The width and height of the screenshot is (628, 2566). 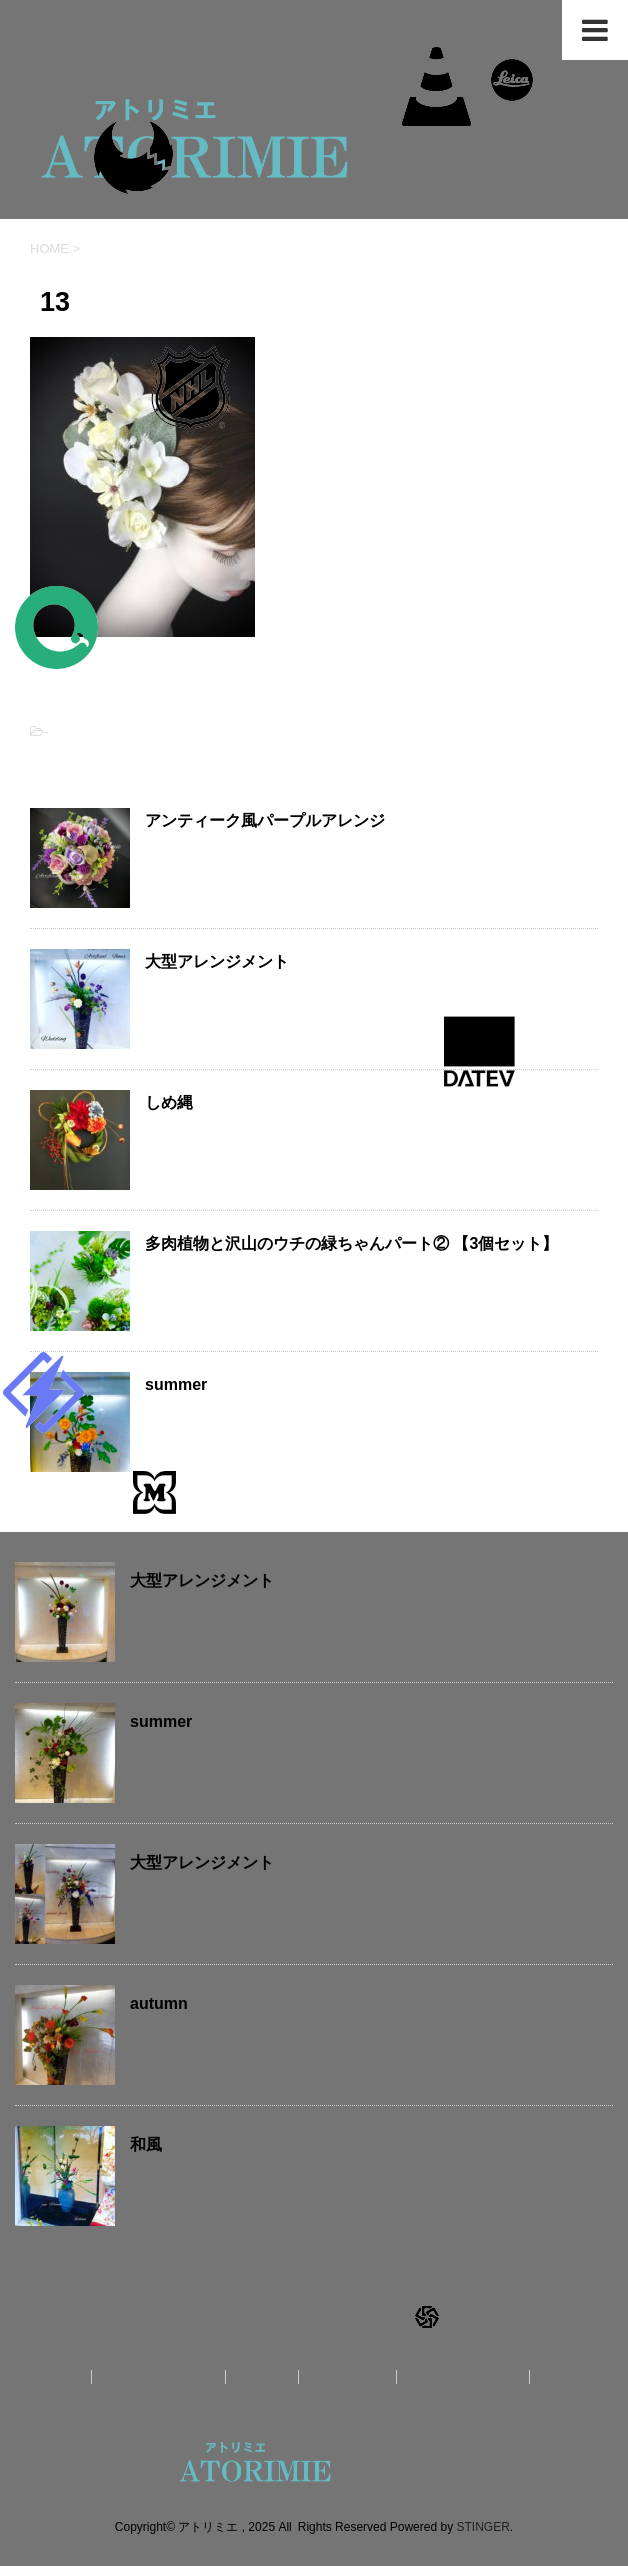 I want to click on images.cv logo, so click(x=427, y=2317).